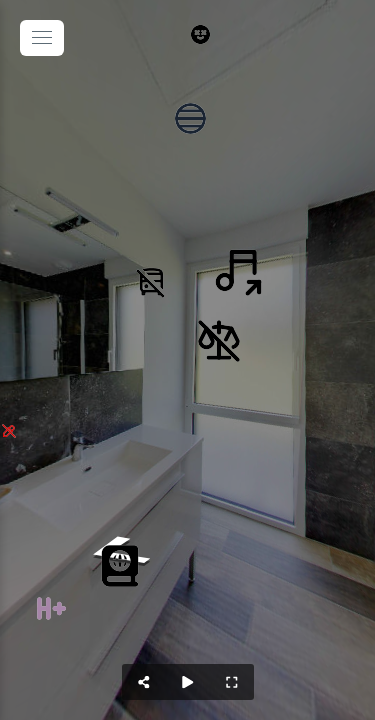 The image size is (375, 720). Describe the element at coordinates (238, 270) in the screenshot. I see `share a song or audio file` at that location.